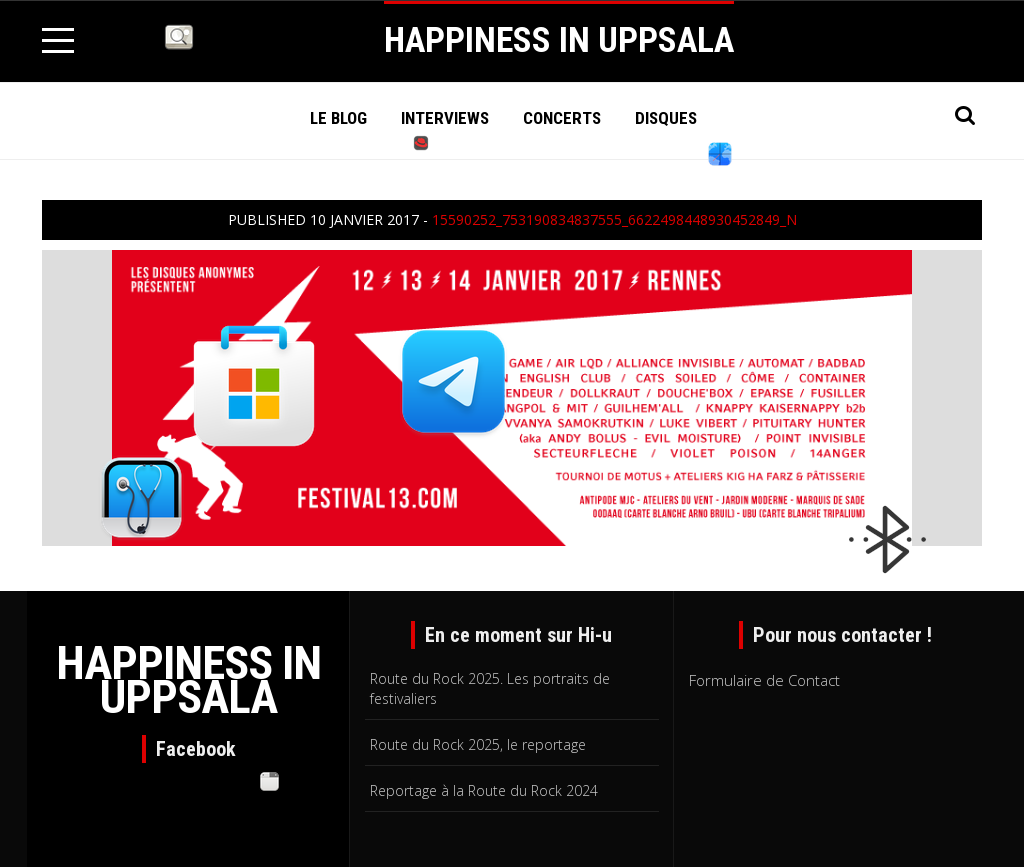 The width and height of the screenshot is (1024, 867). What do you see at coordinates (720, 154) in the screenshot?
I see `open nmap network scanning application` at bounding box center [720, 154].